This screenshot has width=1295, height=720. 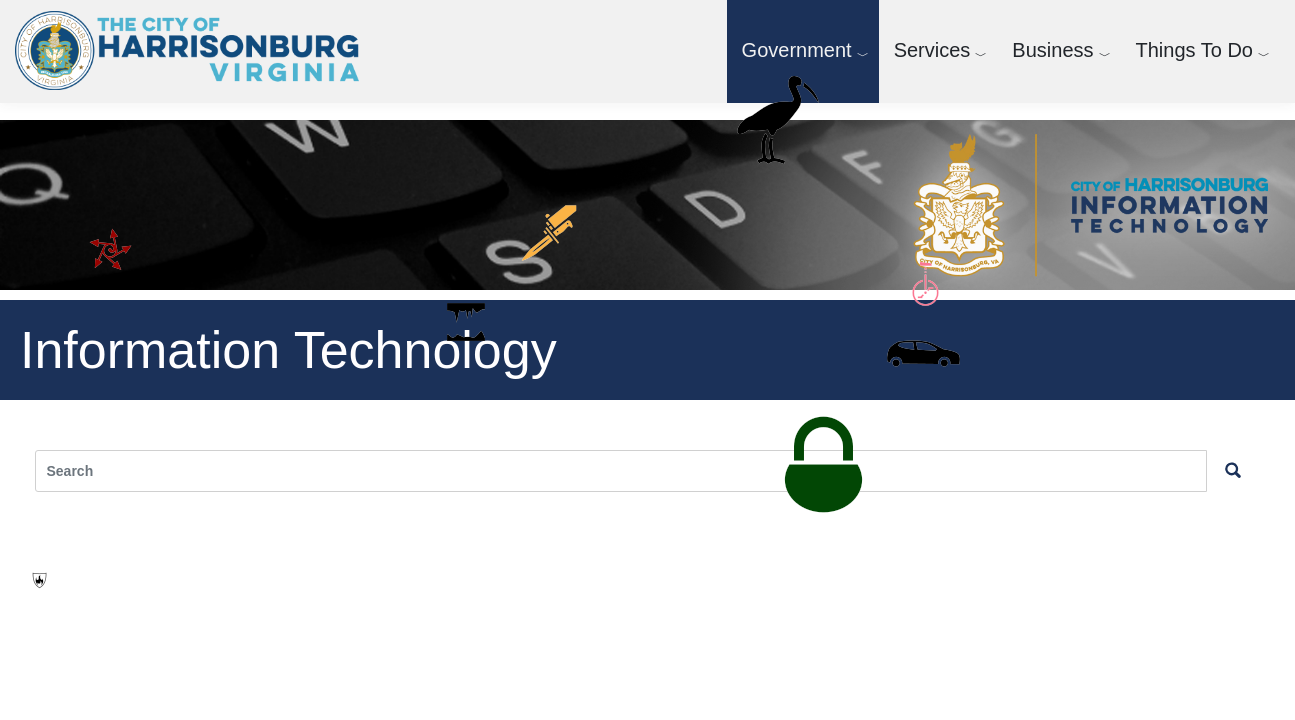 I want to click on indicates chaos or randomness effect, so click(x=110, y=249).